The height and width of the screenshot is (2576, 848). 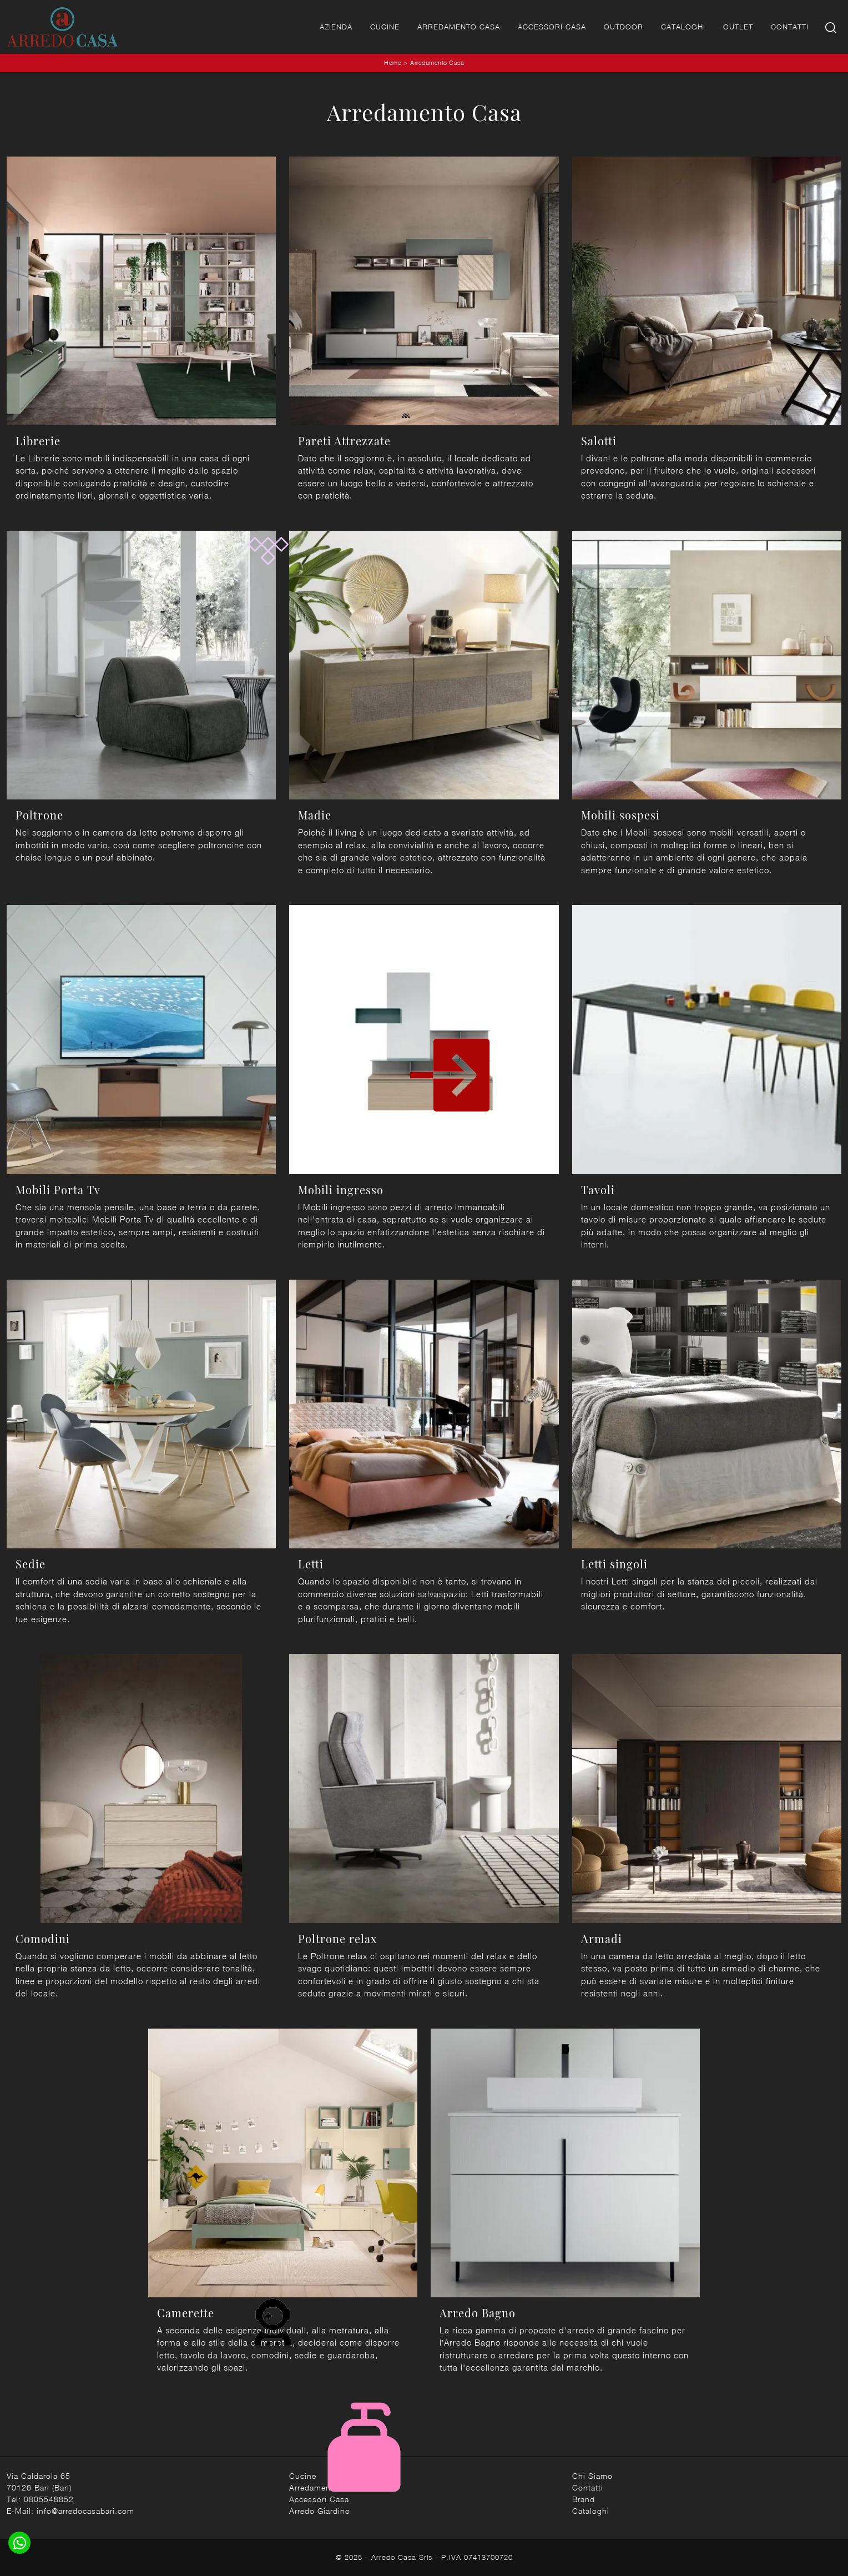 I want to click on open tidal music streaming app, so click(x=268, y=550).